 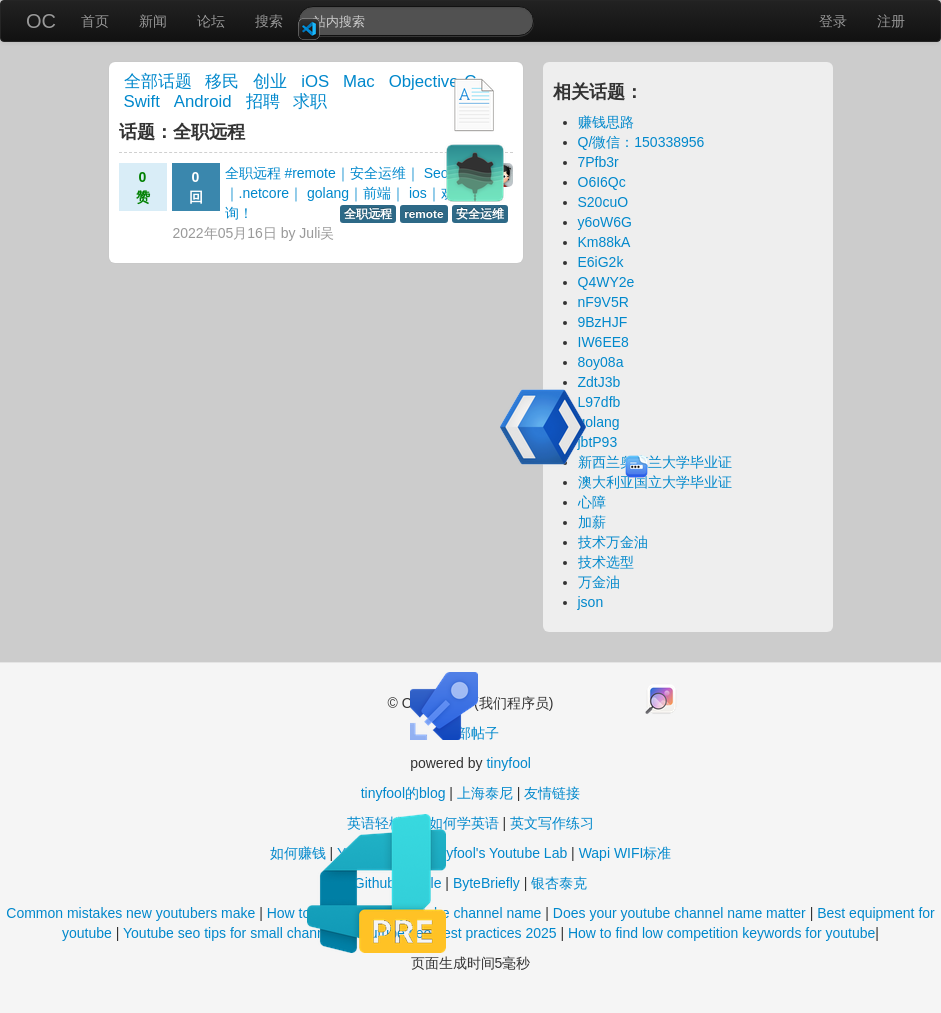 What do you see at coordinates (309, 29) in the screenshot?
I see `open Visual Studio Code` at bounding box center [309, 29].